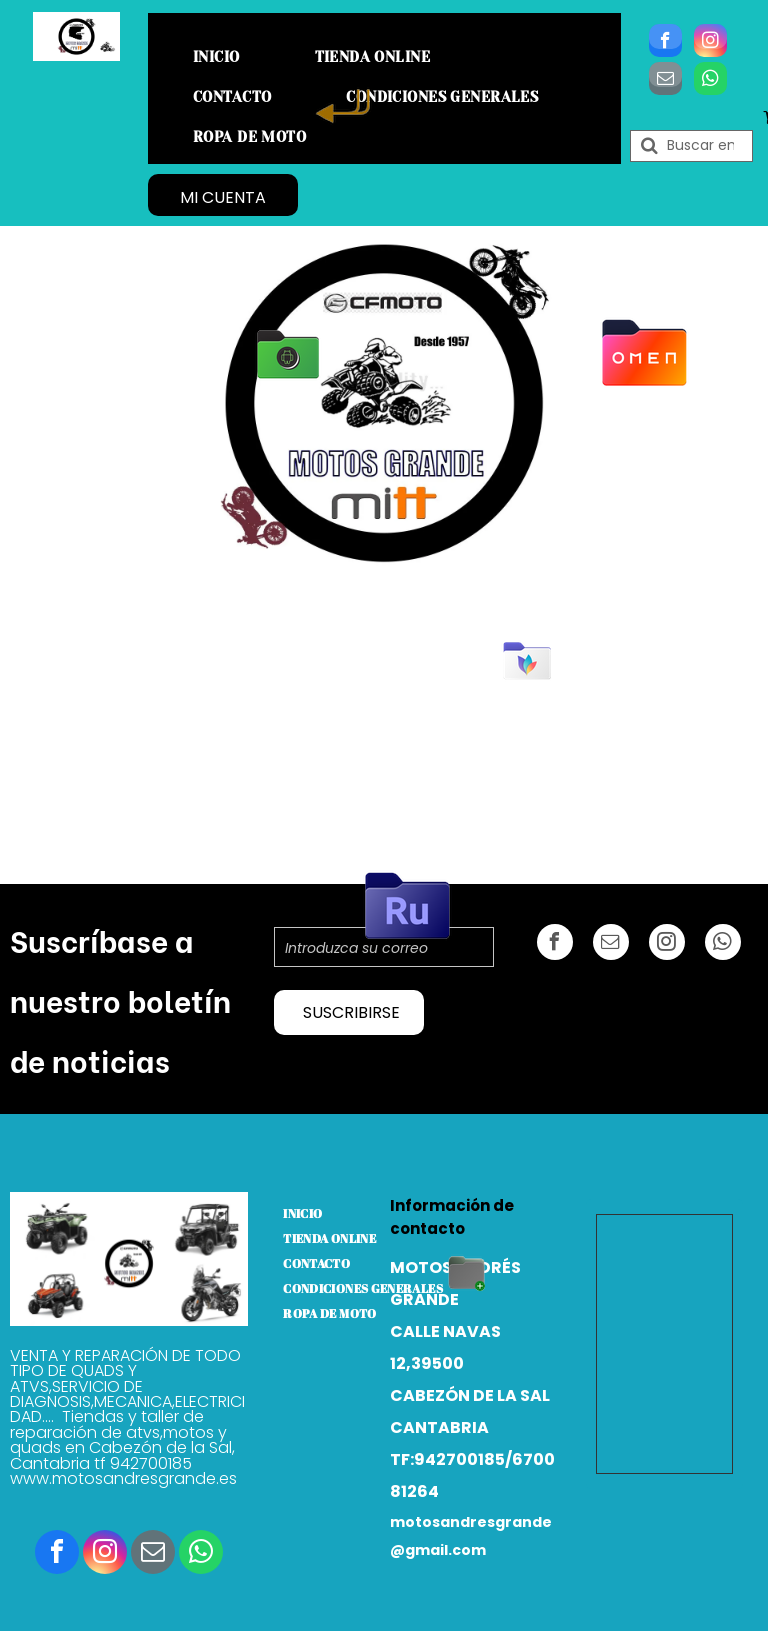 The height and width of the screenshot is (1631, 768). What do you see at coordinates (288, 356) in the screenshot?
I see `open android oreo system files folder` at bounding box center [288, 356].